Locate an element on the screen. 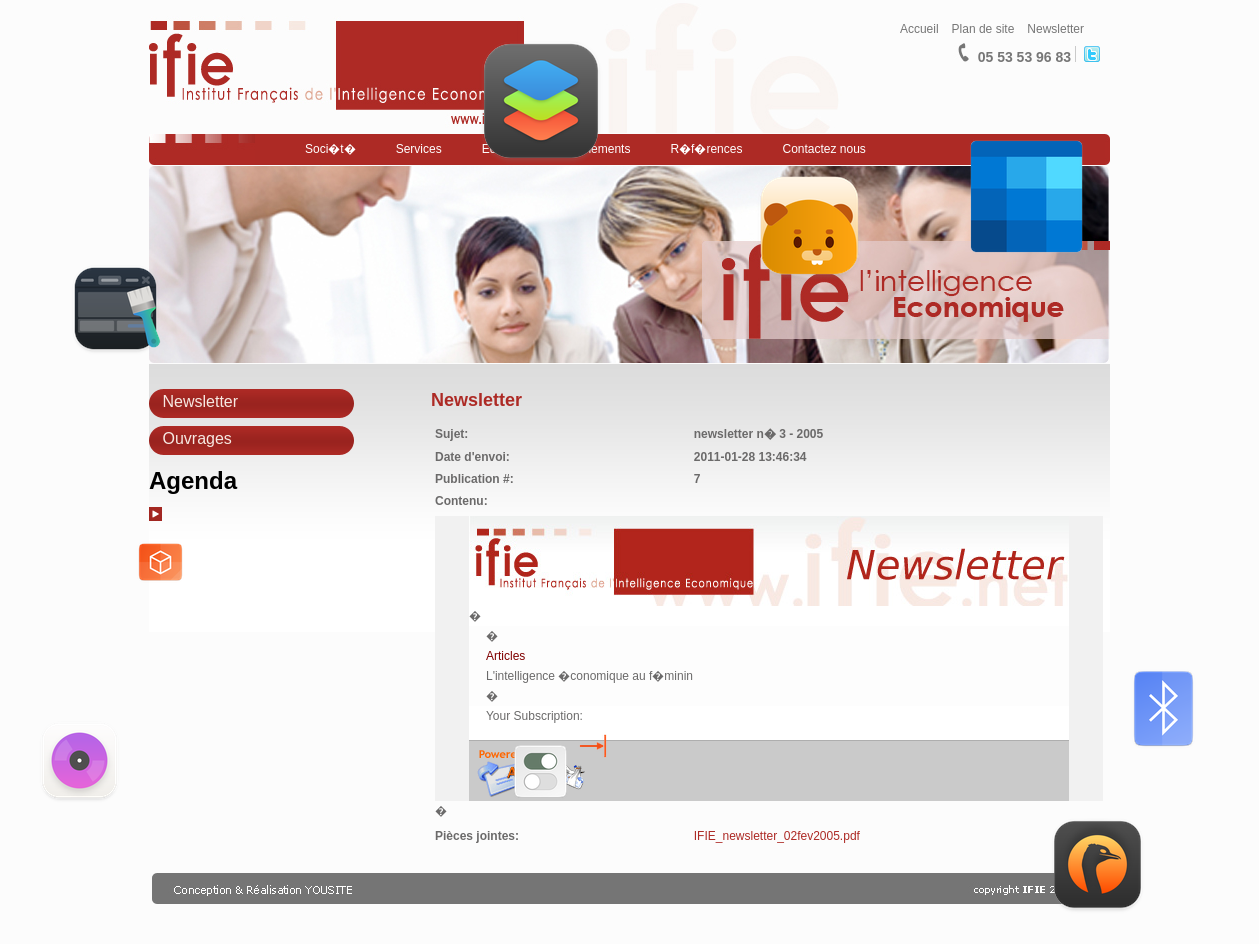 The height and width of the screenshot is (944, 1259). open bluetooth settings is located at coordinates (1163, 708).